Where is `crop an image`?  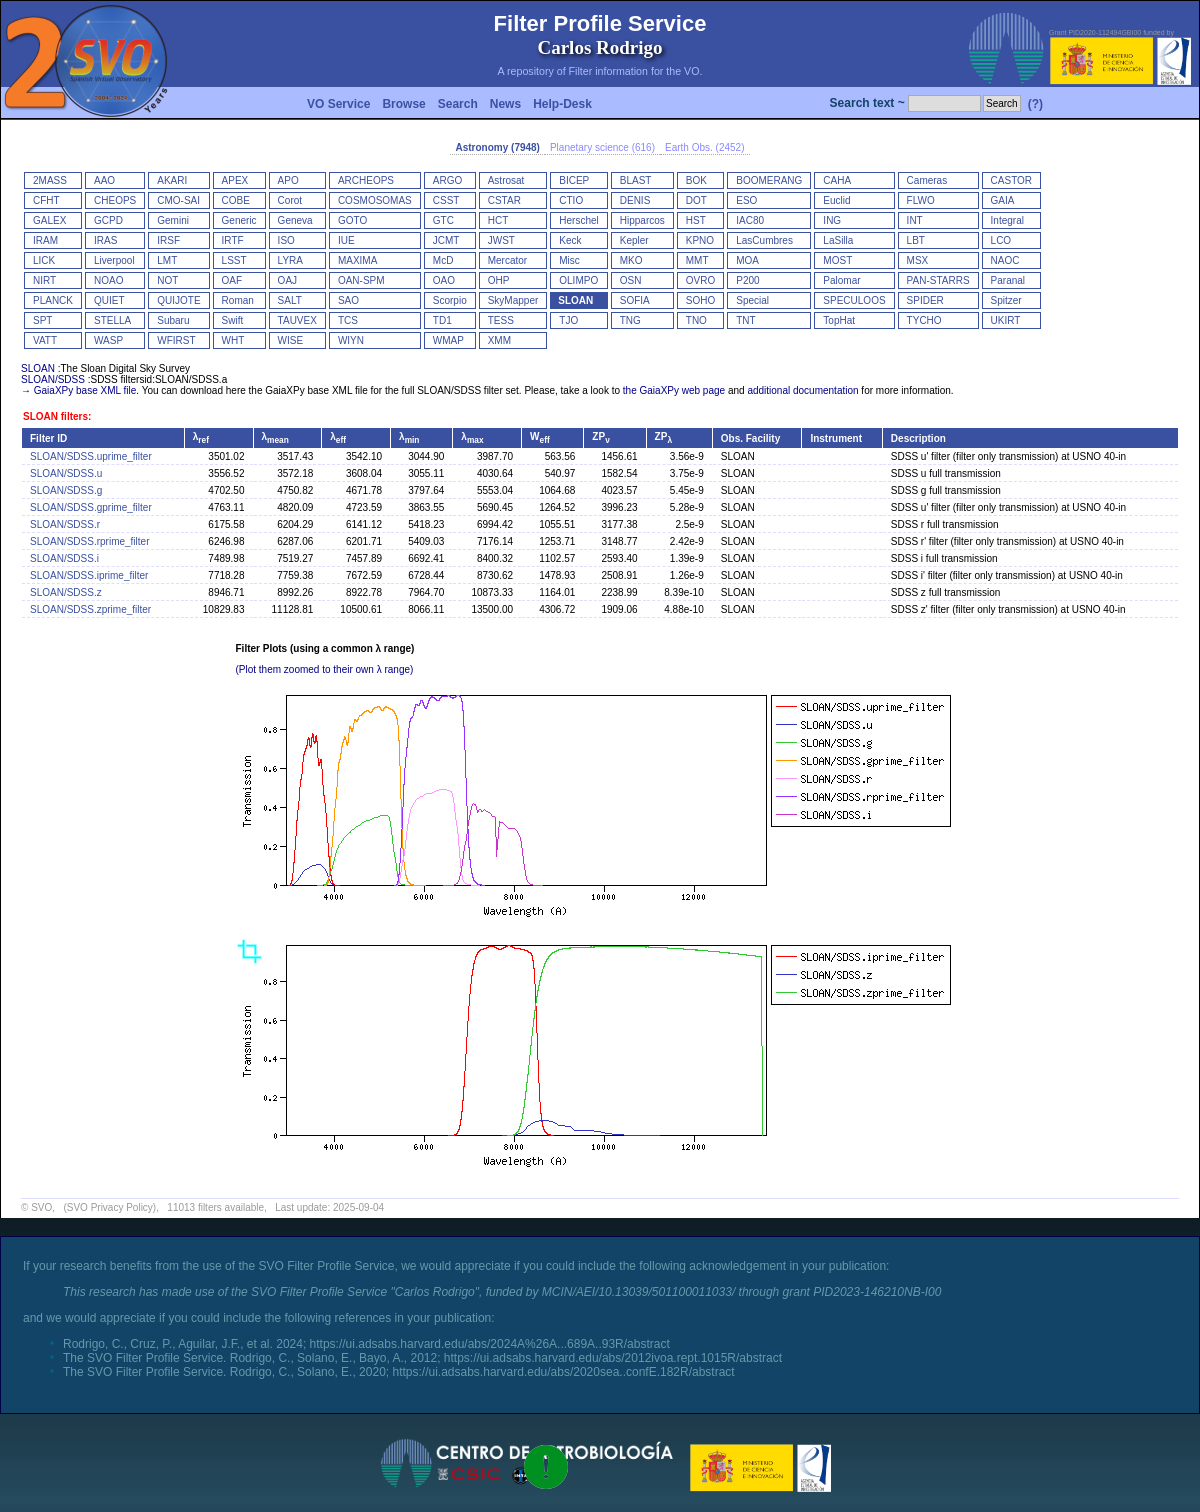 crop an image is located at coordinates (249, 951).